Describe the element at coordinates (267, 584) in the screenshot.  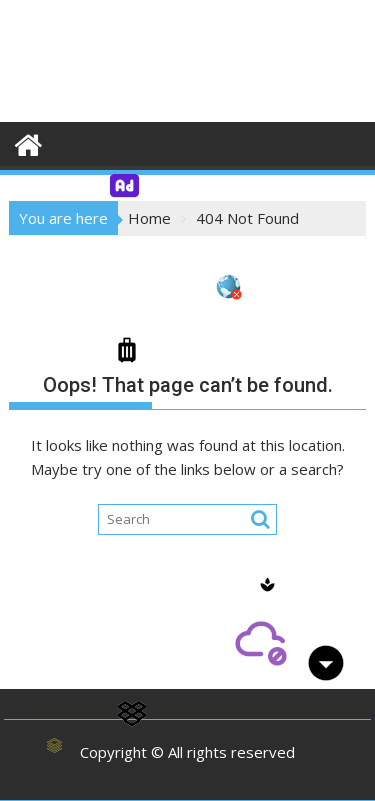
I see `access spa or wellness features` at that location.